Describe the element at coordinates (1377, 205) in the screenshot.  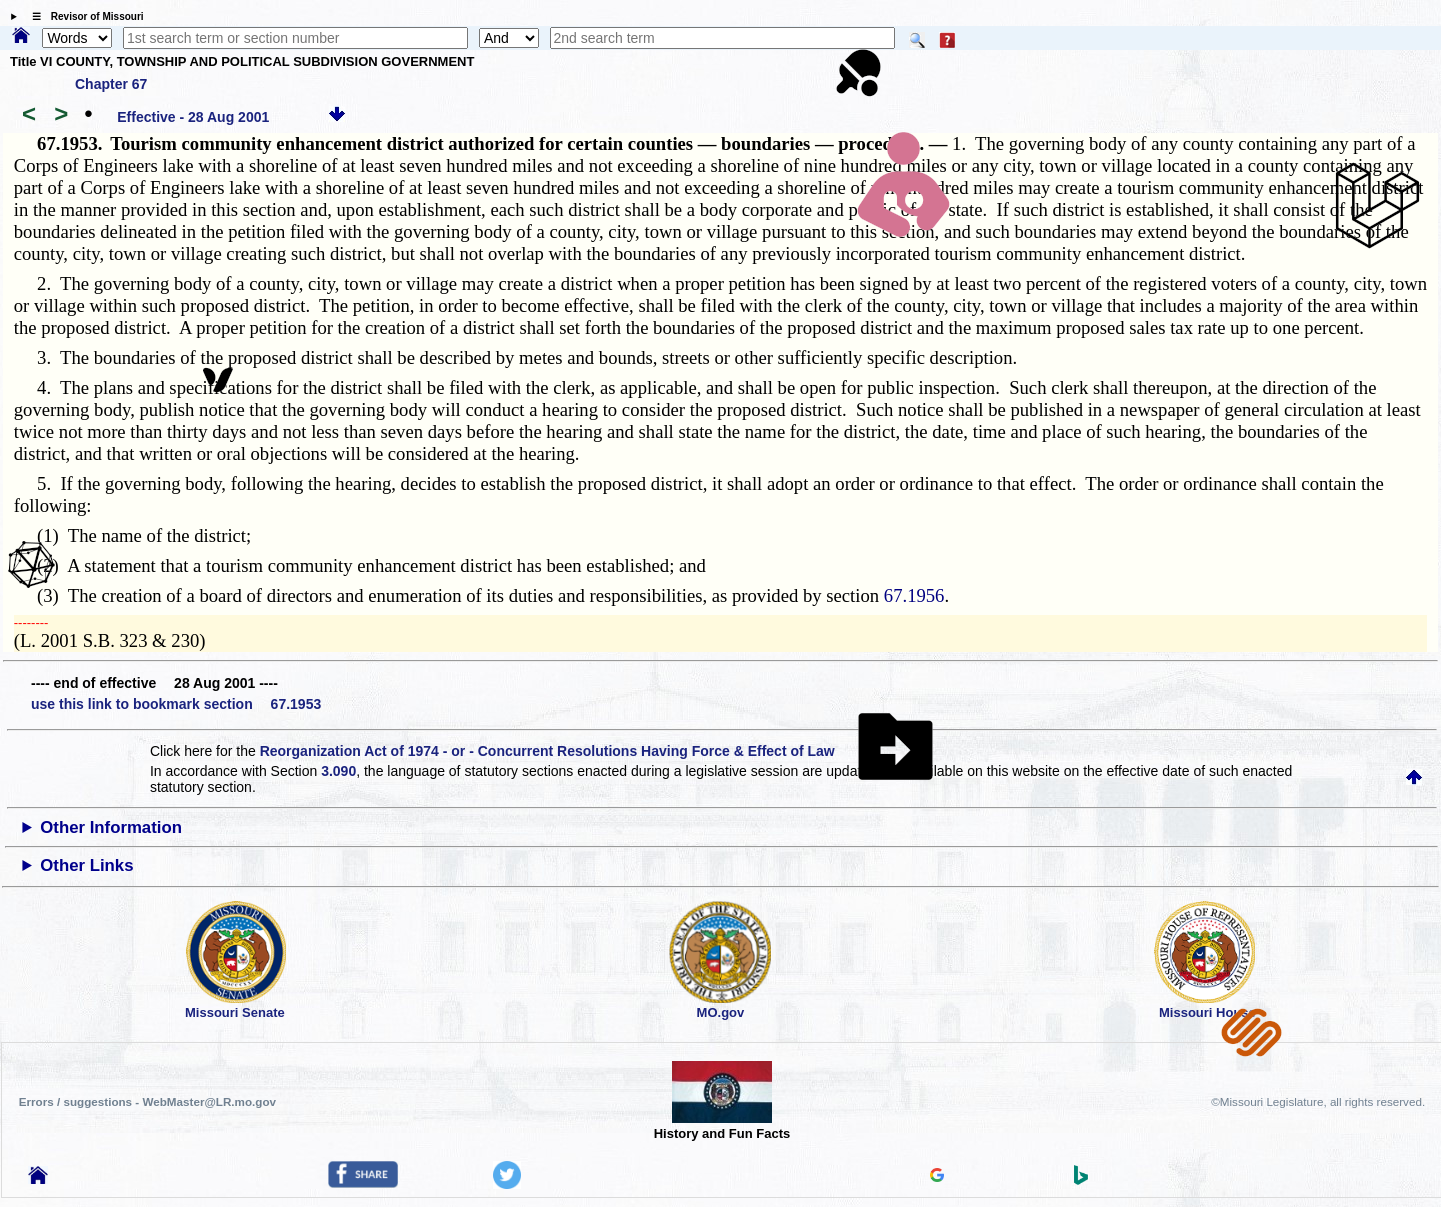
I see `laravel framework logo` at that location.